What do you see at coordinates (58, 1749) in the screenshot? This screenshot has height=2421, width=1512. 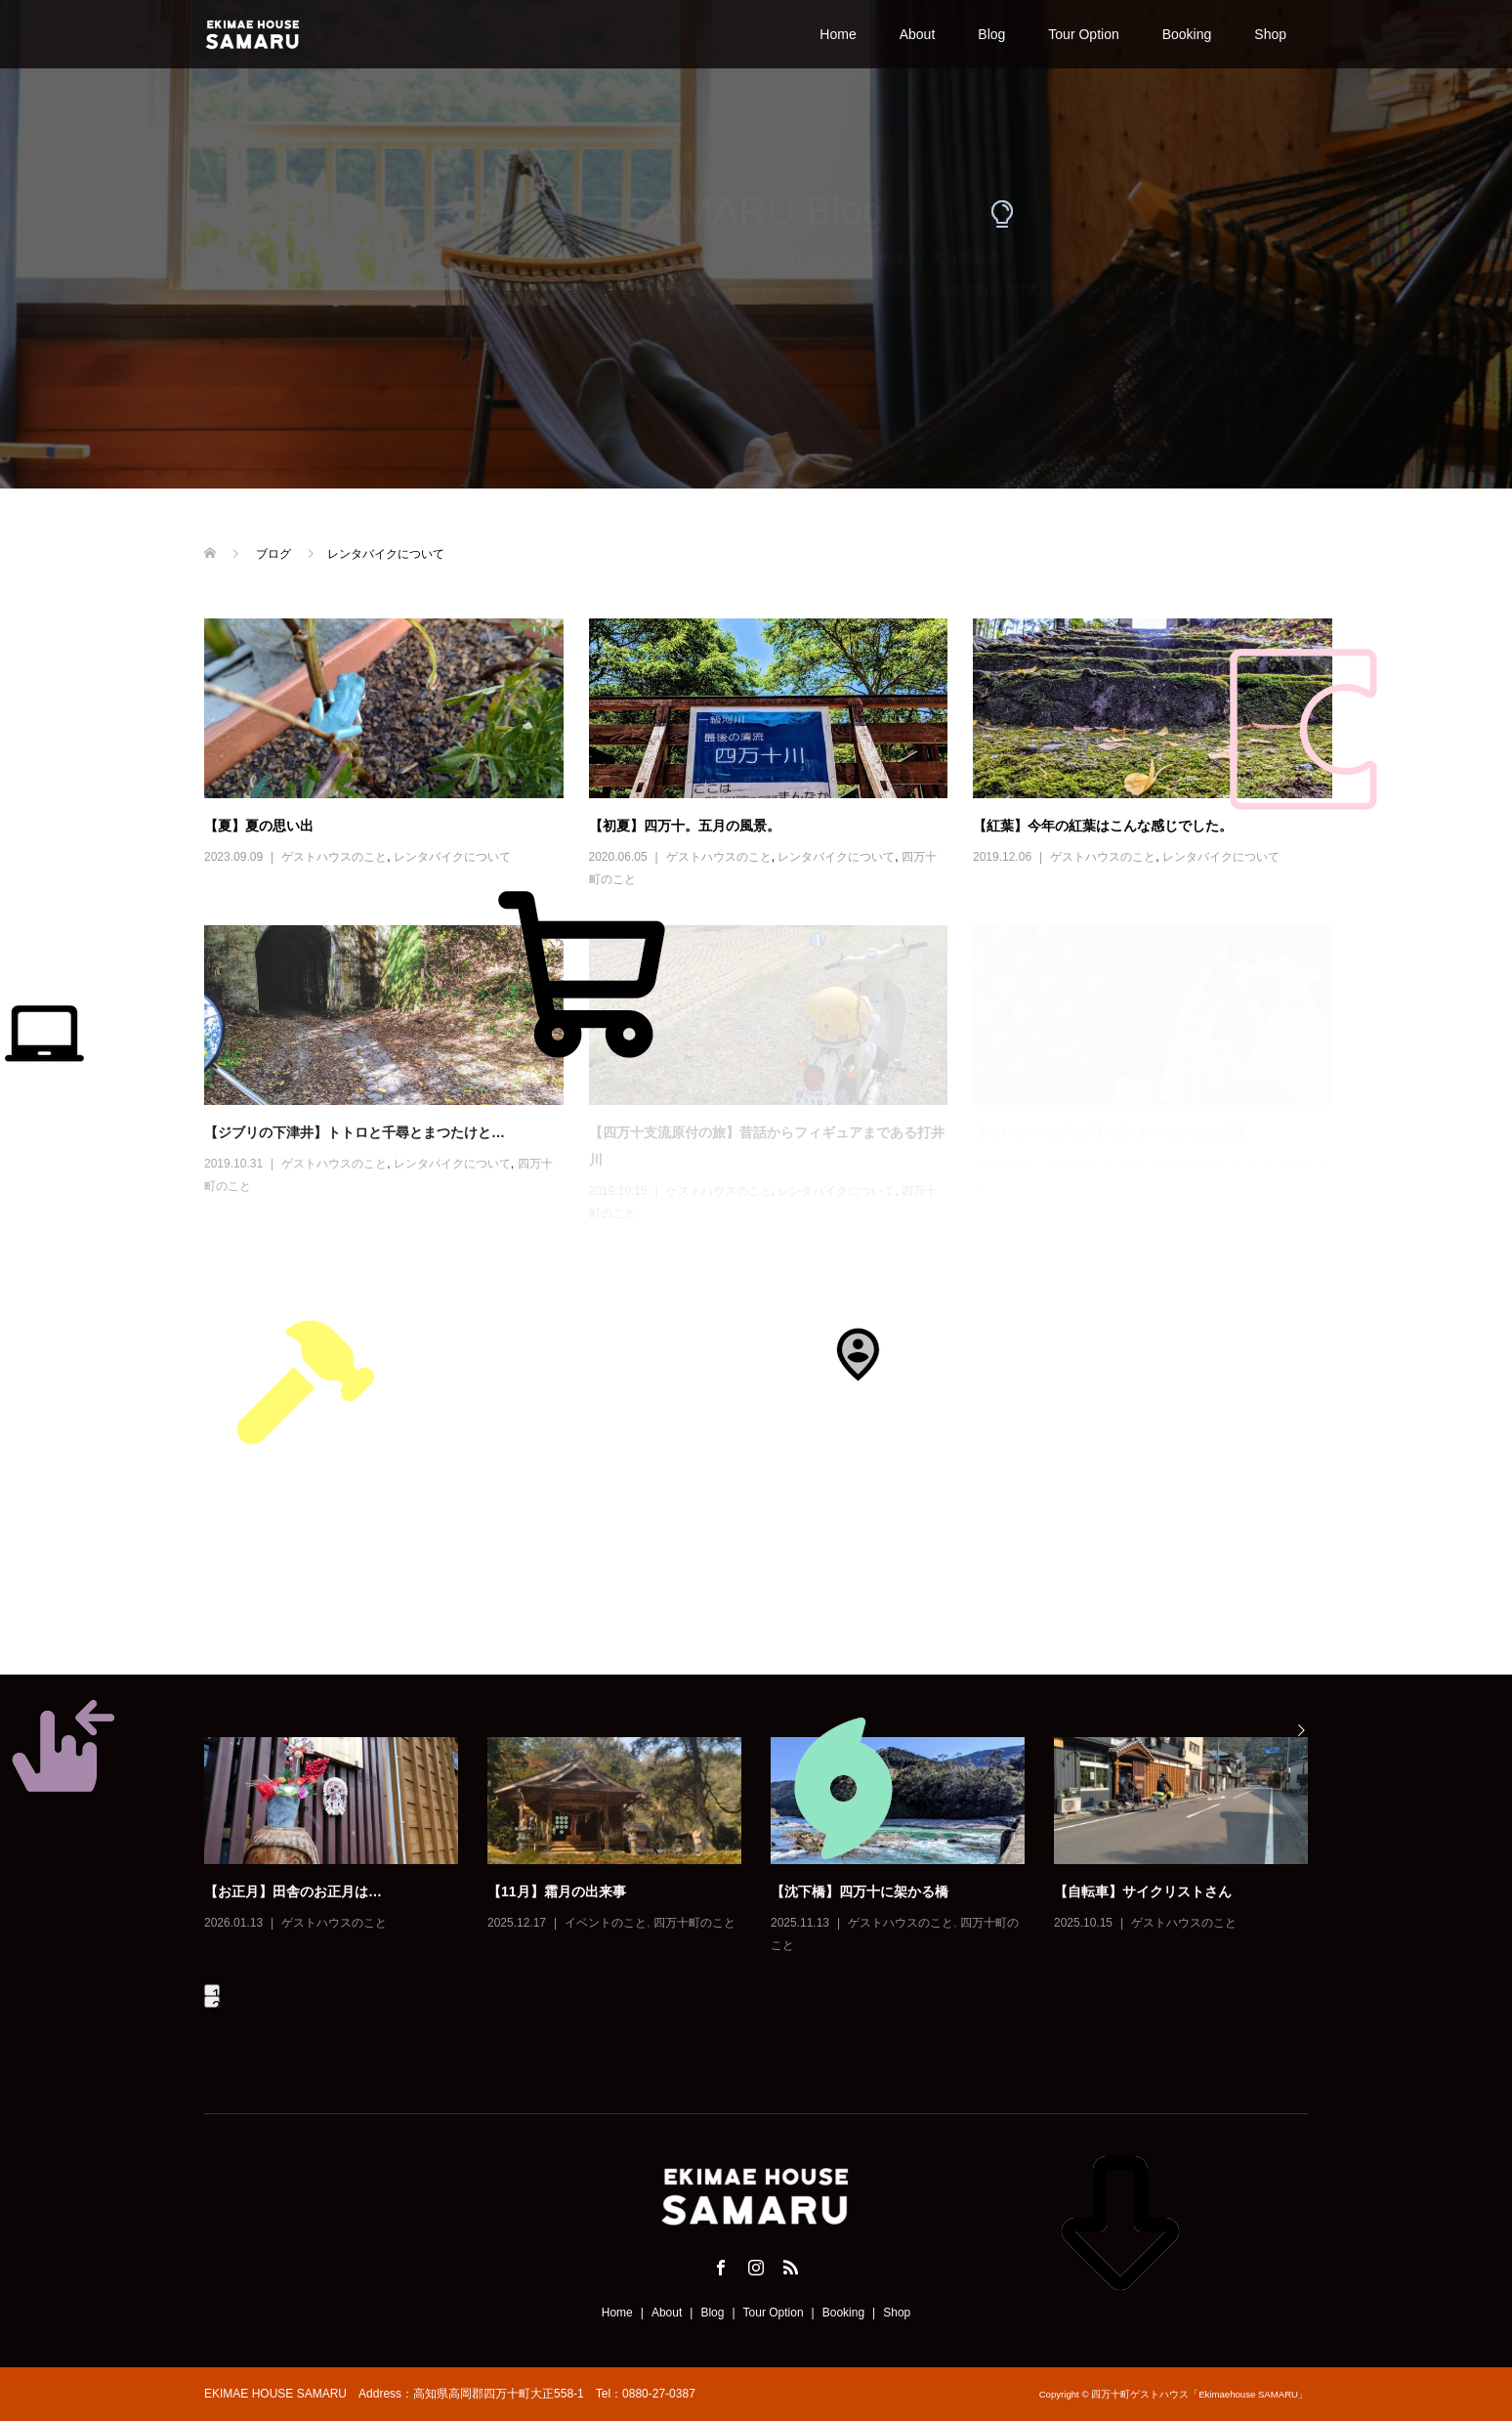 I see `swipe left to navigate or dismiss` at bounding box center [58, 1749].